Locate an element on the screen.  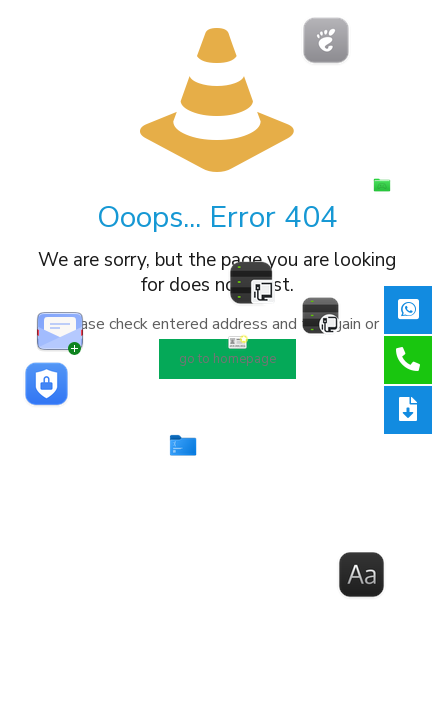
configure DHCP server settings is located at coordinates (251, 283).